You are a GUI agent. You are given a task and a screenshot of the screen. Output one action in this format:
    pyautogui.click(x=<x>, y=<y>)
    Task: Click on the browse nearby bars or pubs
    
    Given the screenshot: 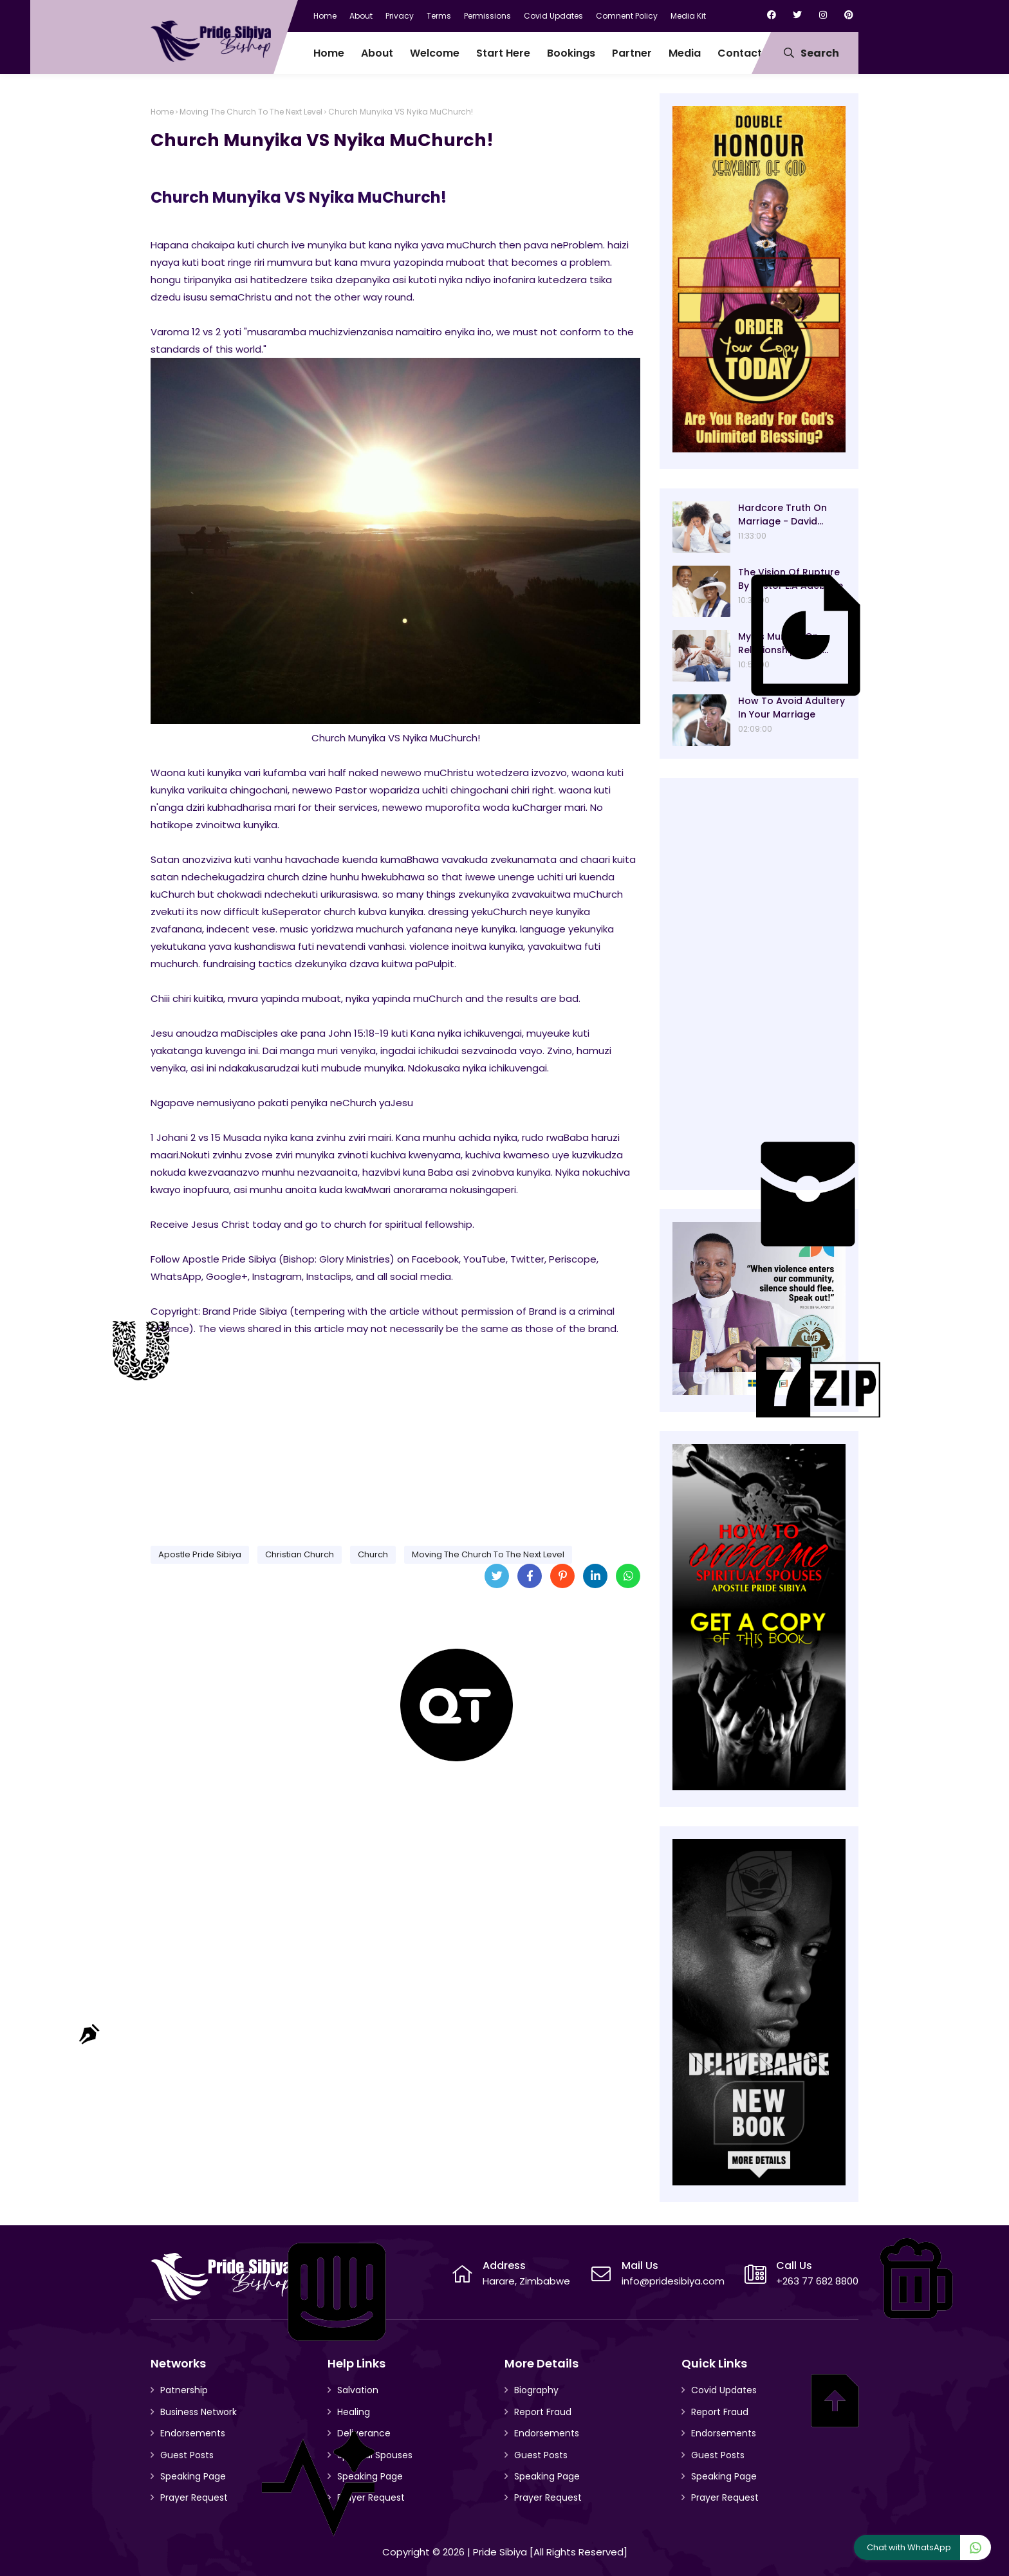 What is the action you would take?
    pyautogui.click(x=918, y=2280)
    